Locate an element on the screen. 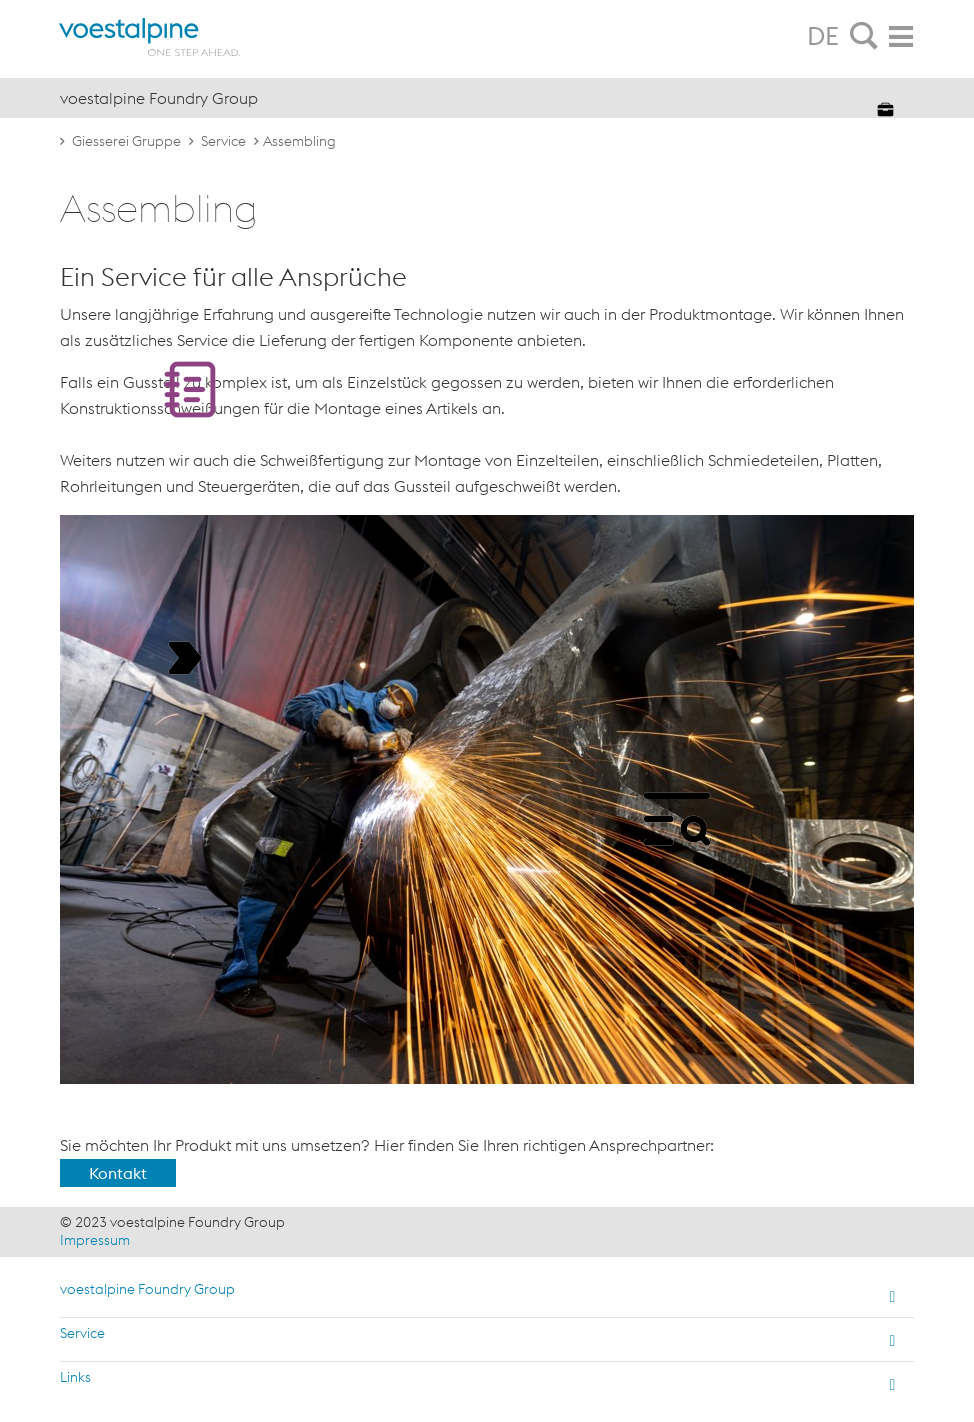 The height and width of the screenshot is (1422, 974). navigate to the next item or step is located at coordinates (185, 658).